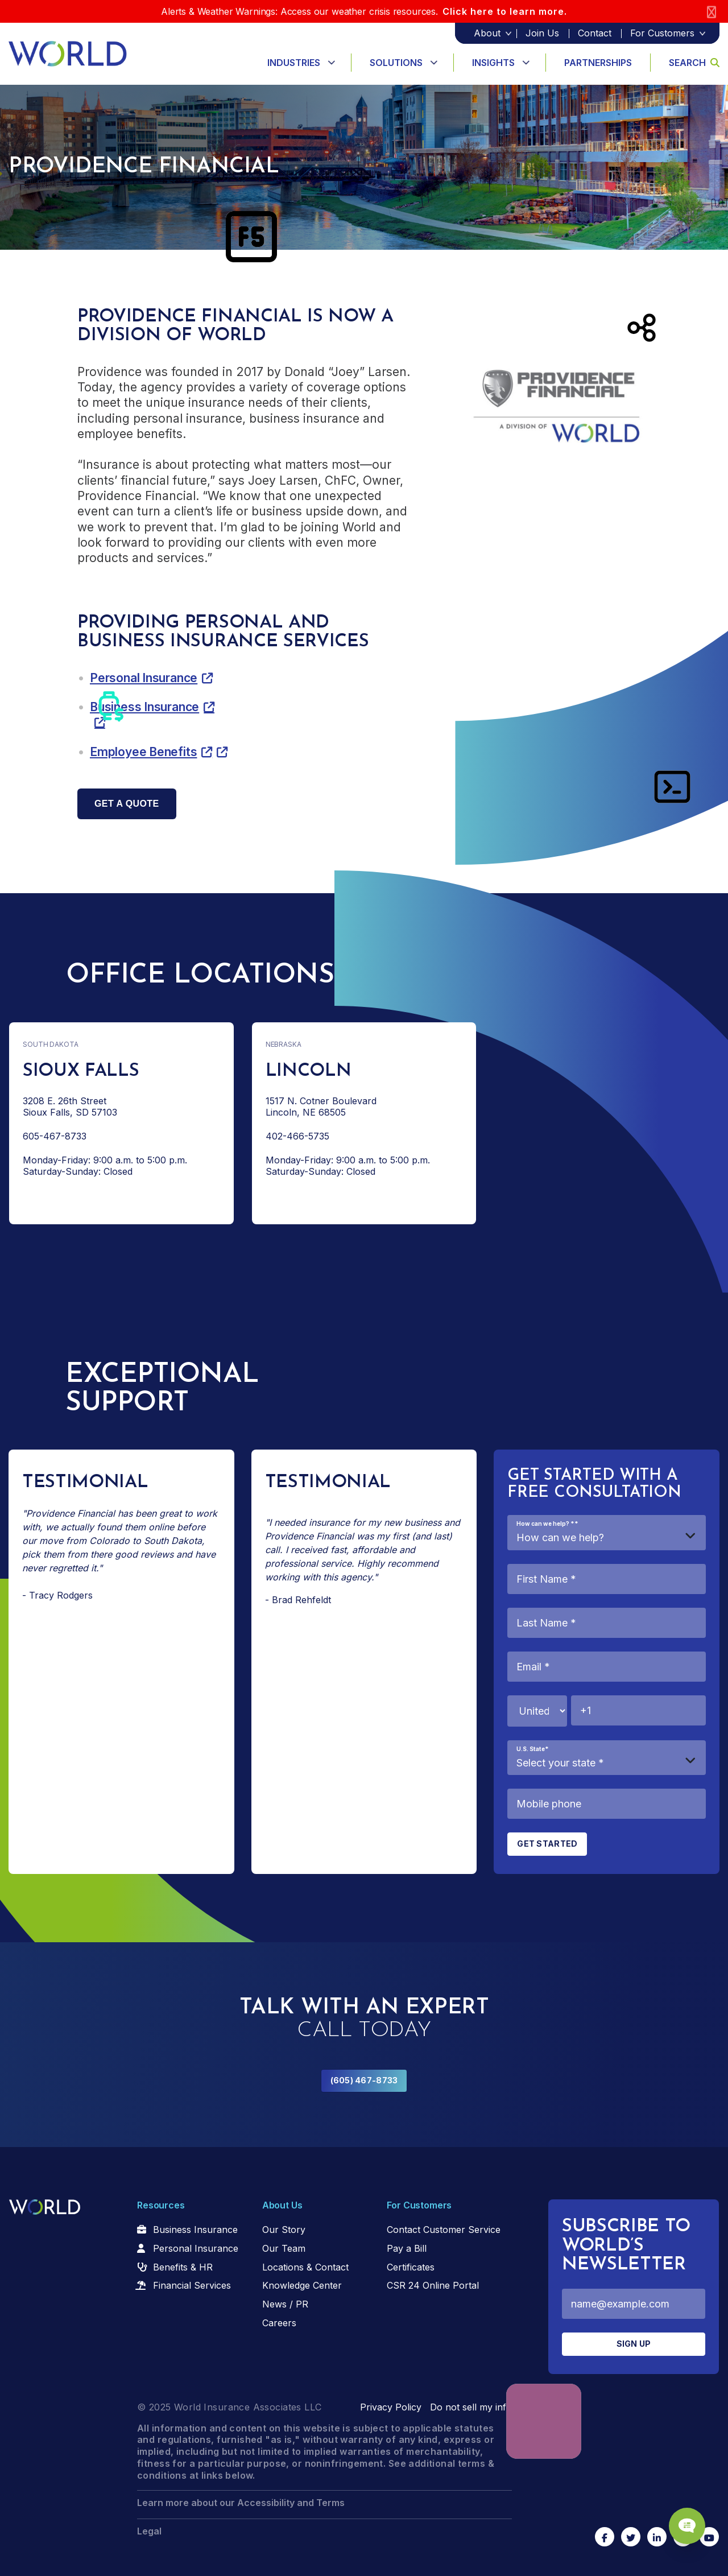  What do you see at coordinates (672, 787) in the screenshot?
I see `open command line terminal` at bounding box center [672, 787].